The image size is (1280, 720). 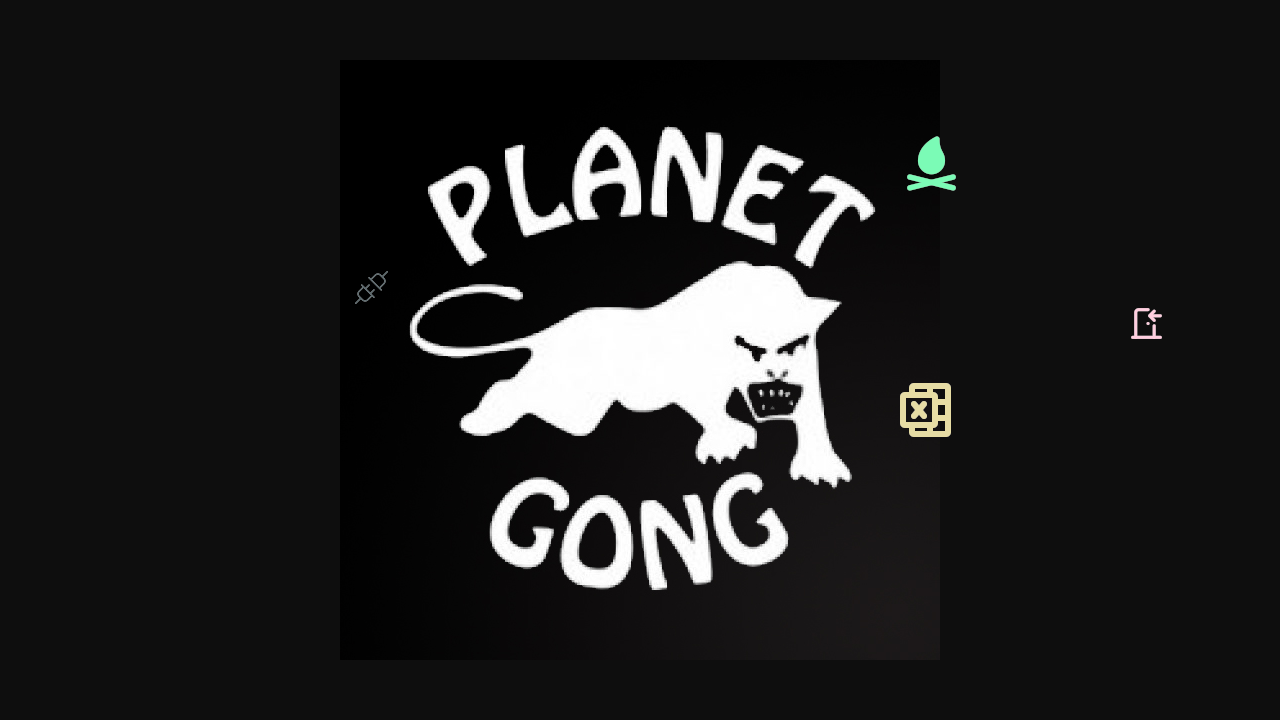 I want to click on connect or establish a connection between devices, so click(x=371, y=287).